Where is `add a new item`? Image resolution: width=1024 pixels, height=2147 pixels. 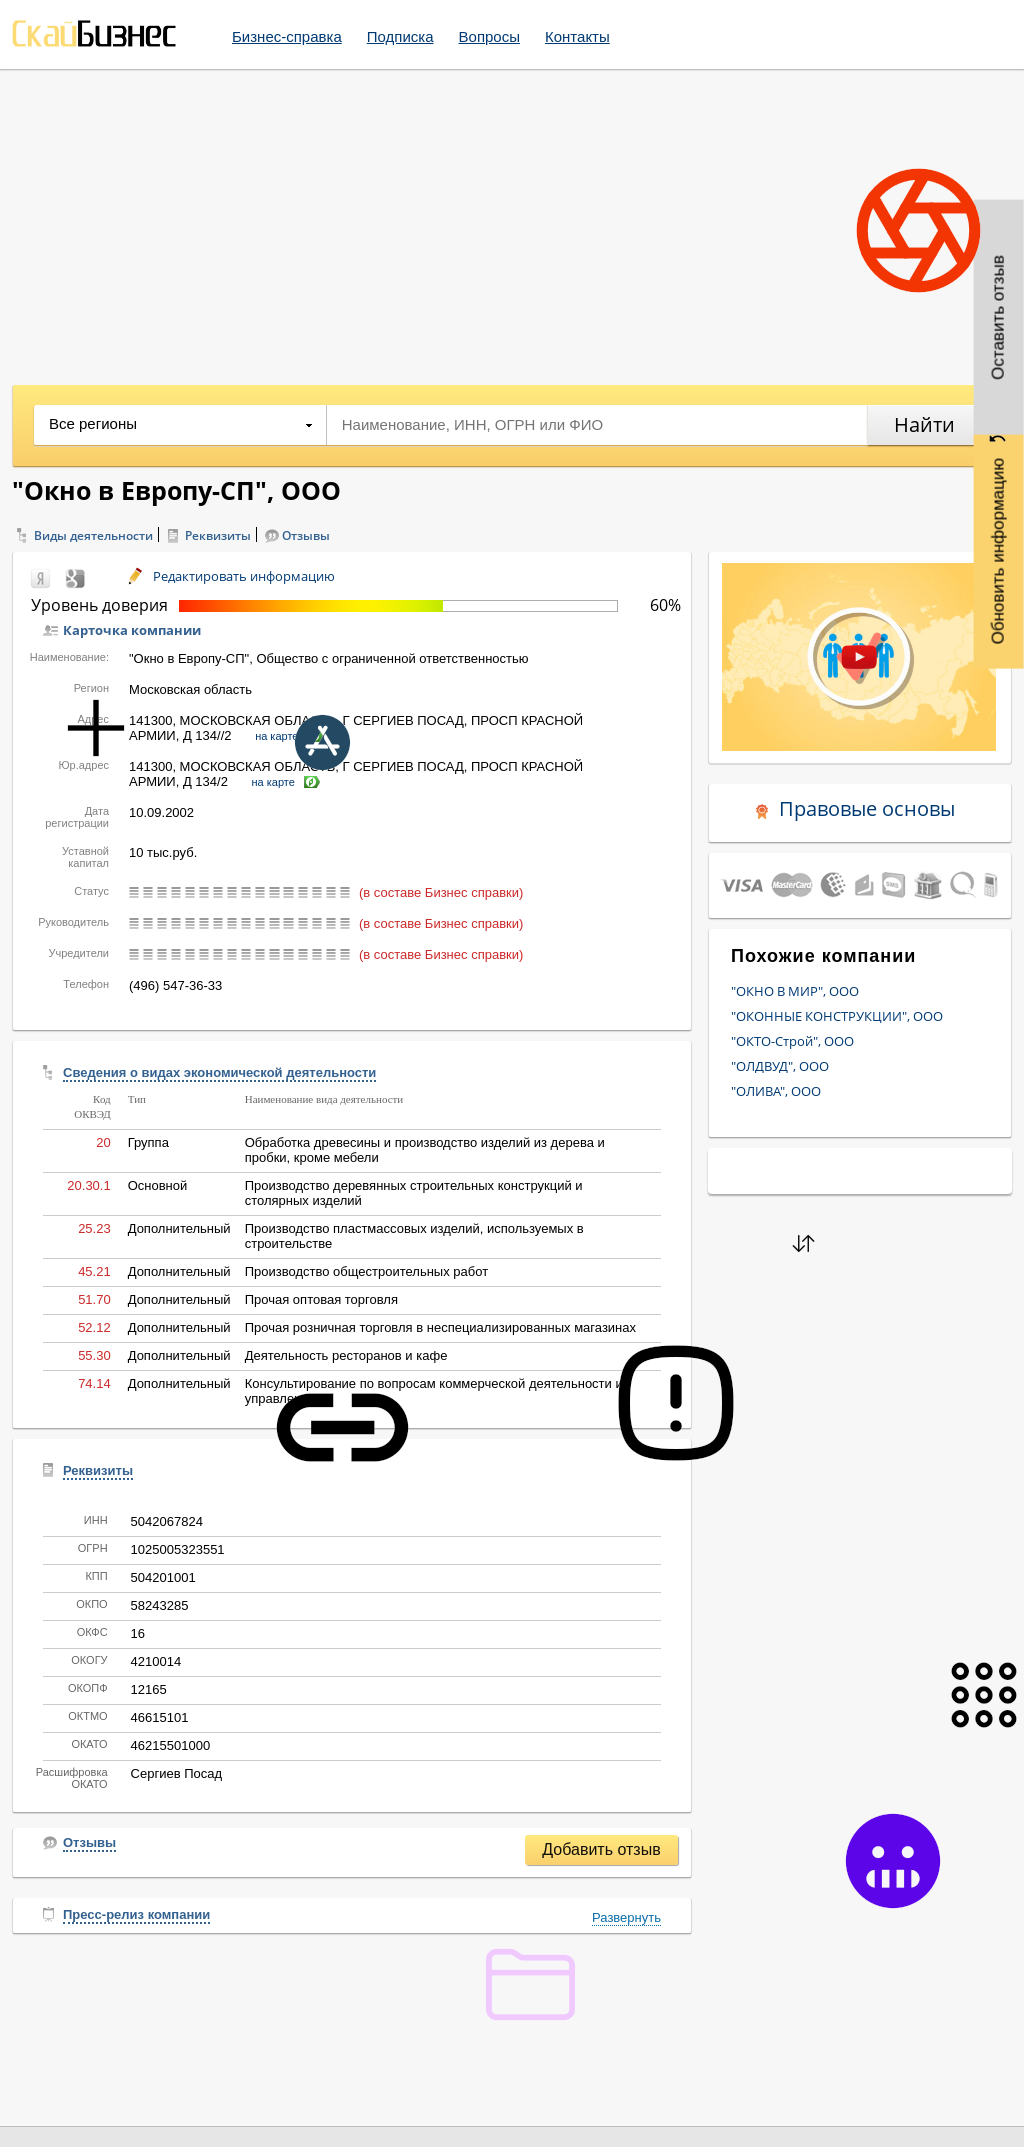 add a new item is located at coordinates (96, 728).